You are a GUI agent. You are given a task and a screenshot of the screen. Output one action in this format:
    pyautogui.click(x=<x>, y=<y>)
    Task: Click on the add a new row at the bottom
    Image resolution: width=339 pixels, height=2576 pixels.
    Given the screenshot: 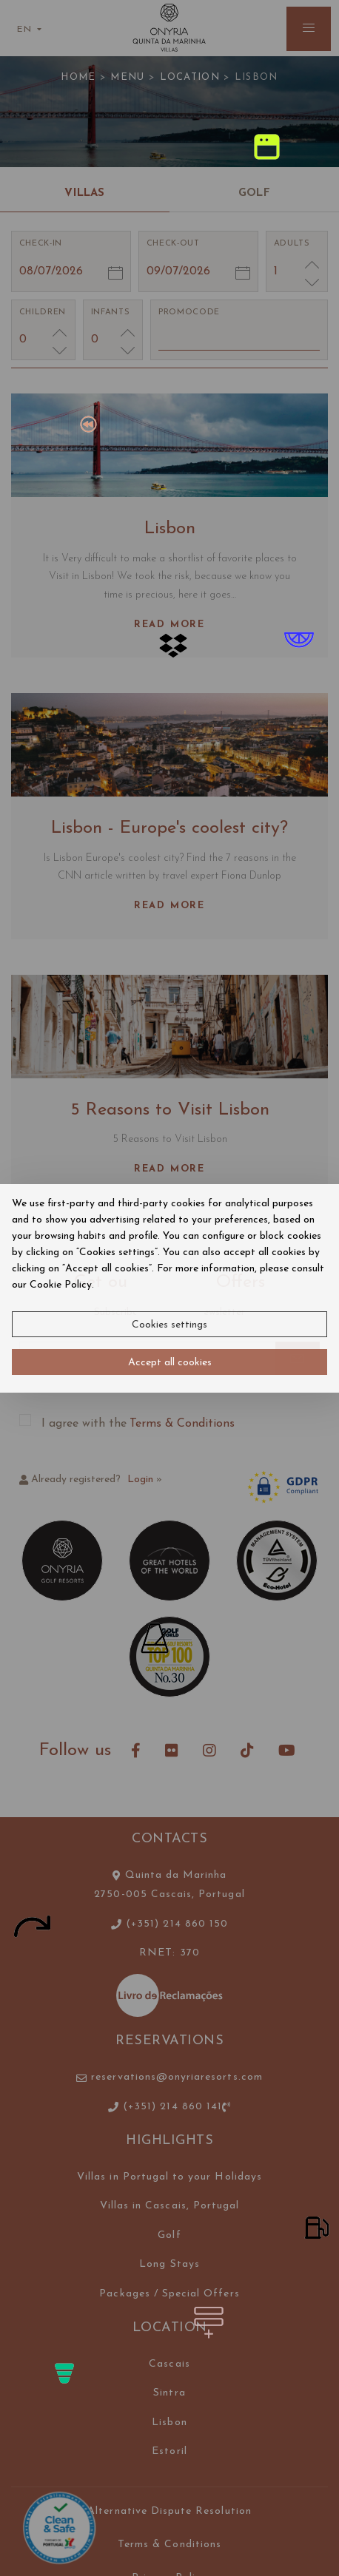 What is the action you would take?
    pyautogui.click(x=209, y=2320)
    